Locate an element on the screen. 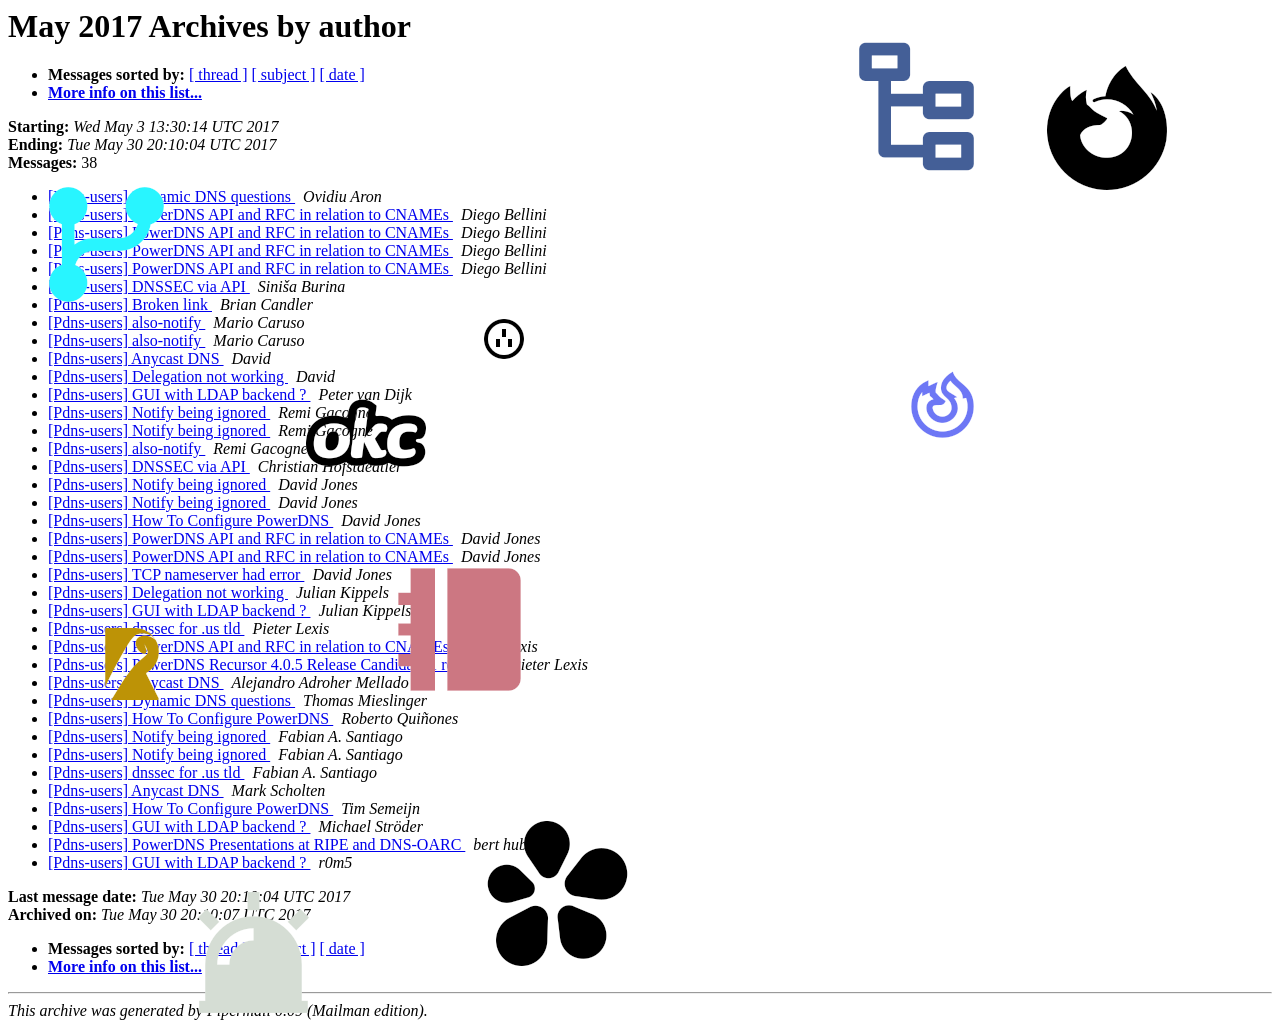 The height and width of the screenshot is (1028, 1280). open ICQ messenger app is located at coordinates (557, 893).